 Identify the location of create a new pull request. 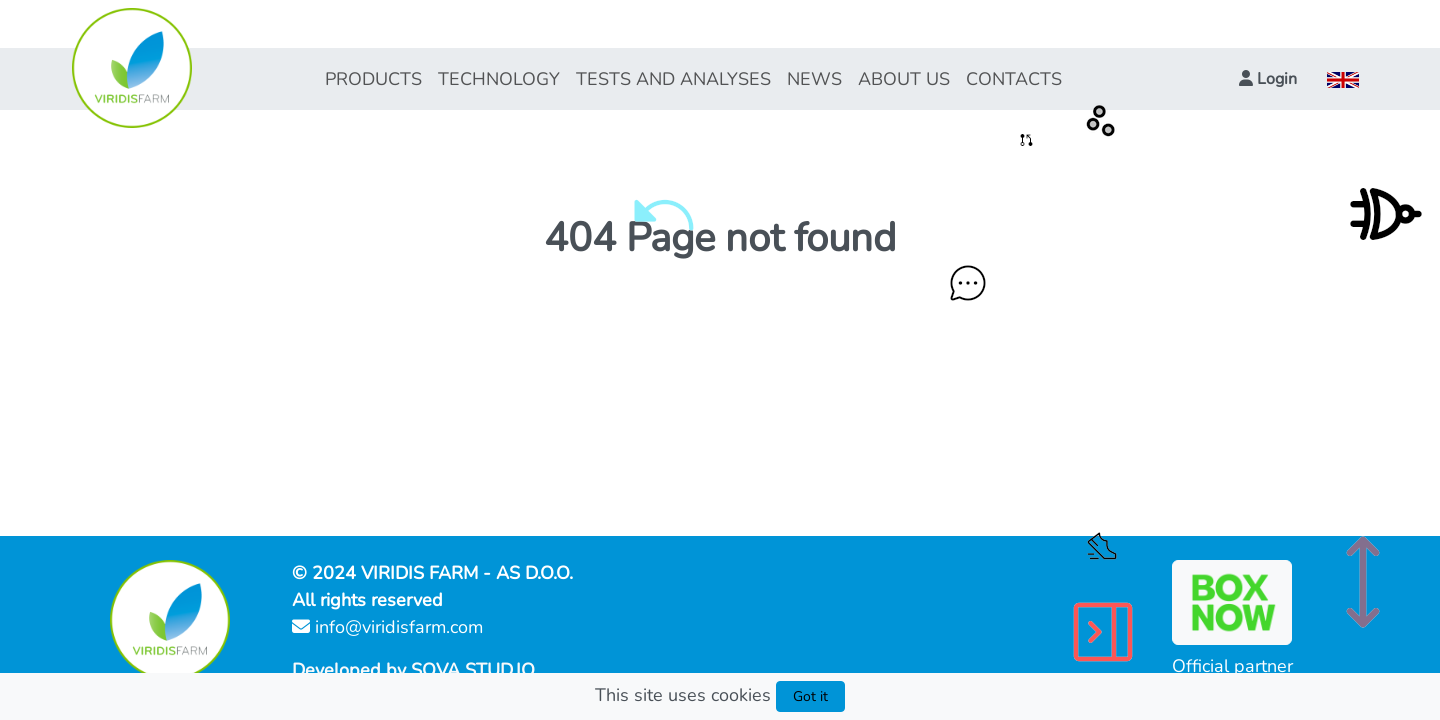
(1026, 140).